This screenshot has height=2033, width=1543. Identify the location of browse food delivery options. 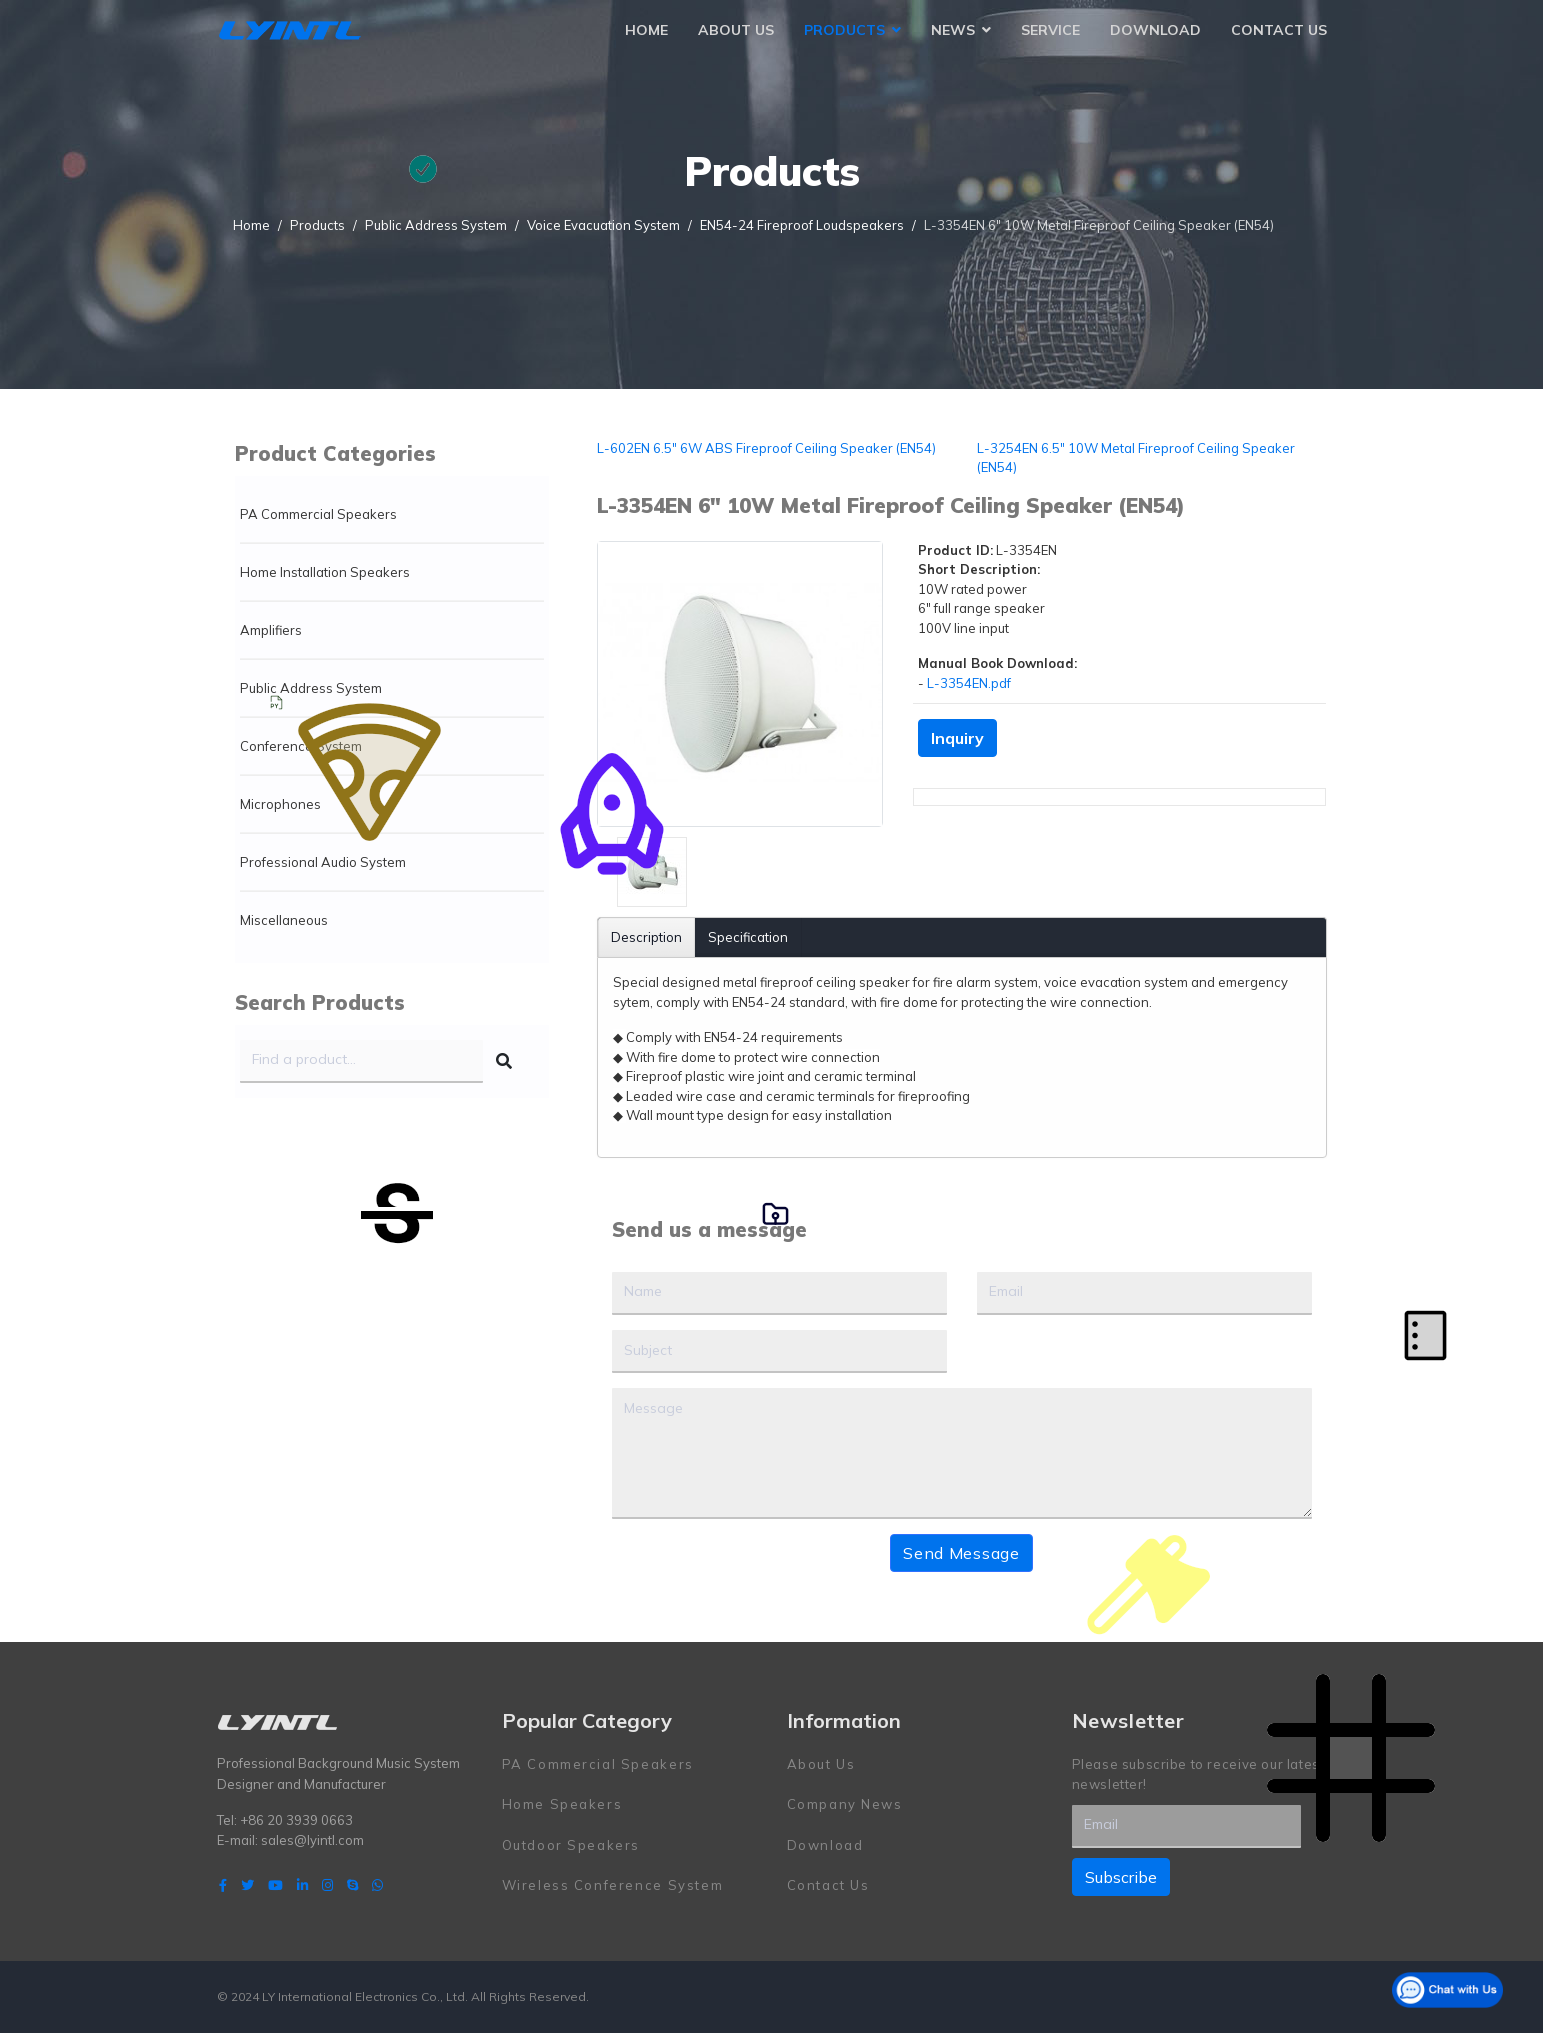
(369, 769).